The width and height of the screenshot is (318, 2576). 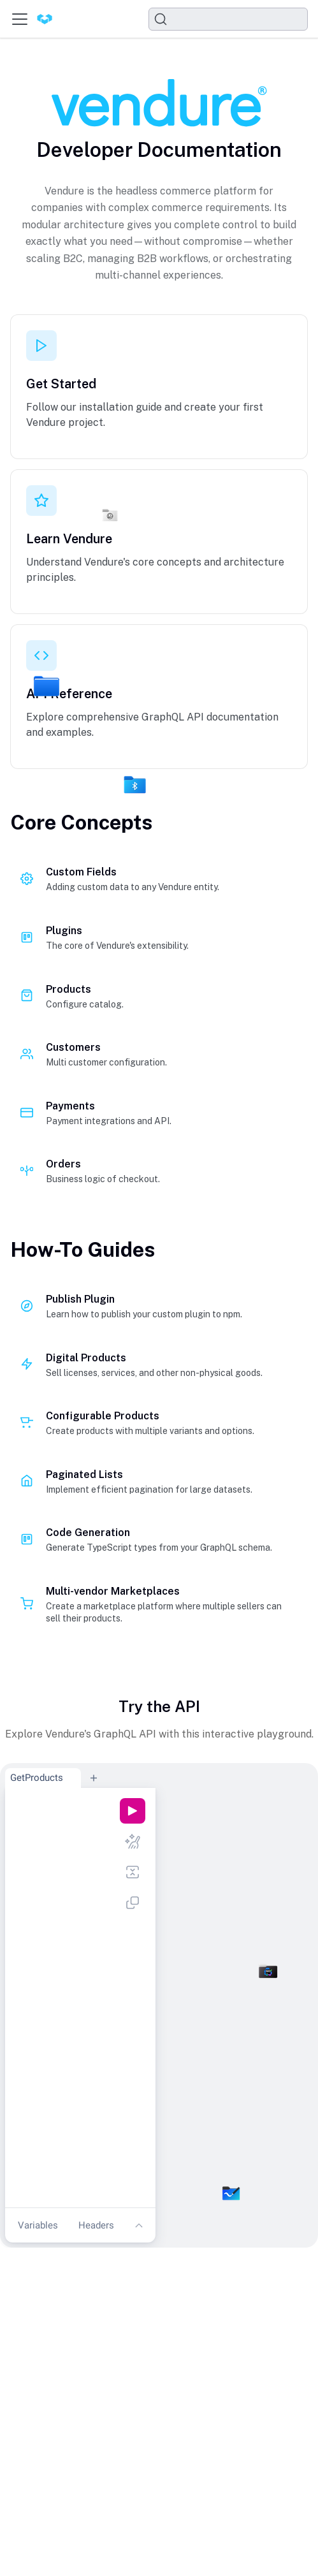 I want to click on open elementary OS system folder, so click(x=110, y=515).